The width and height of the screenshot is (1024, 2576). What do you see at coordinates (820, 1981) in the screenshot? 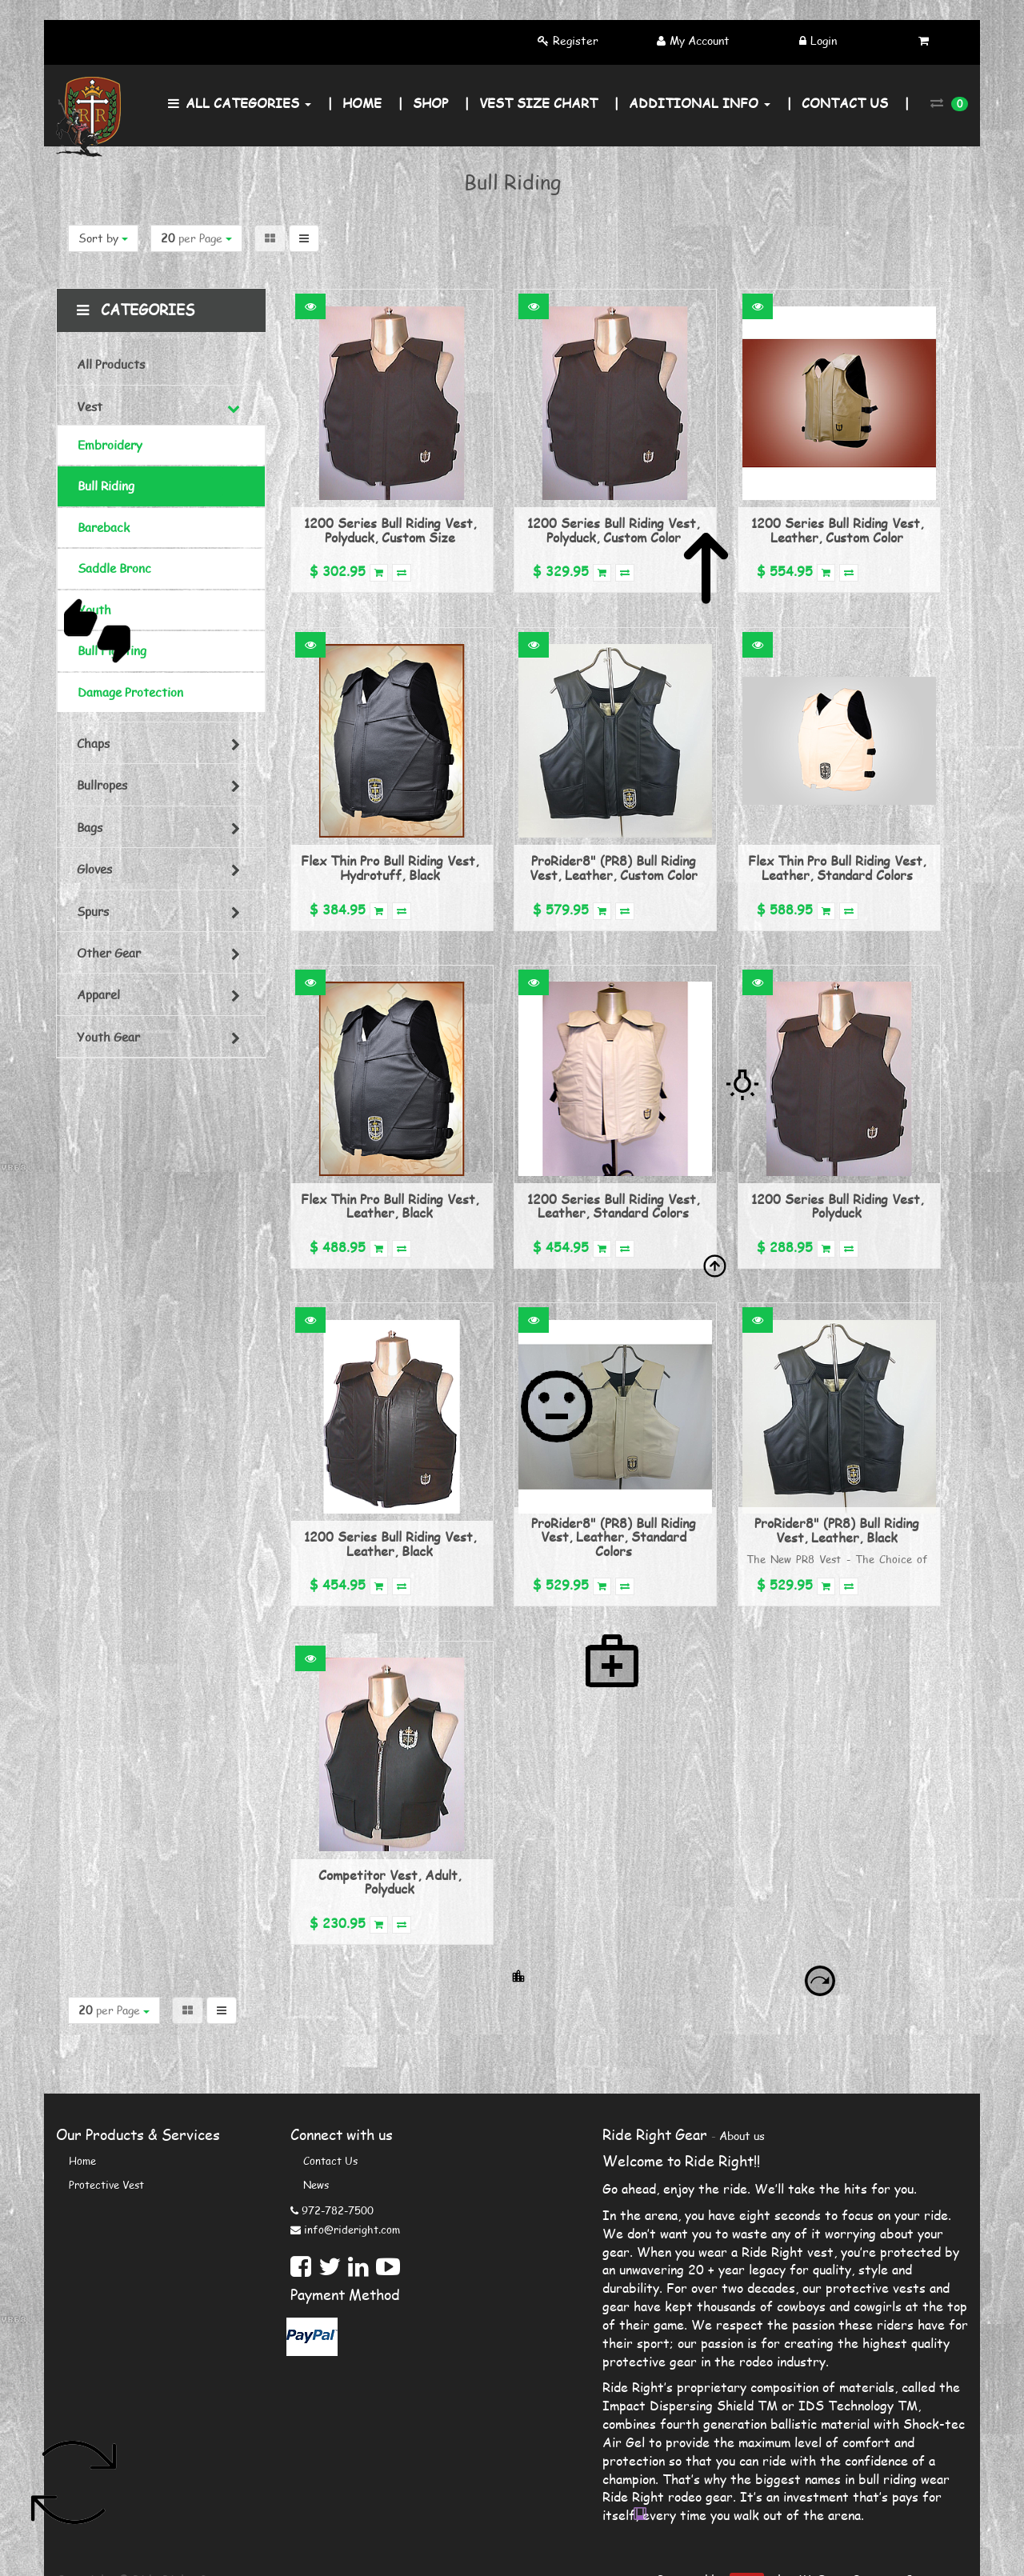
I see `skip to the next scheduled item or plan` at bounding box center [820, 1981].